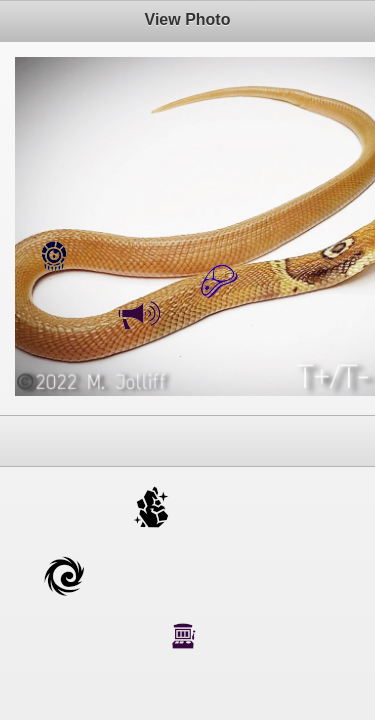 Image resolution: width=375 pixels, height=720 pixels. Describe the element at coordinates (219, 281) in the screenshot. I see `browse meat or protein food options` at that location.